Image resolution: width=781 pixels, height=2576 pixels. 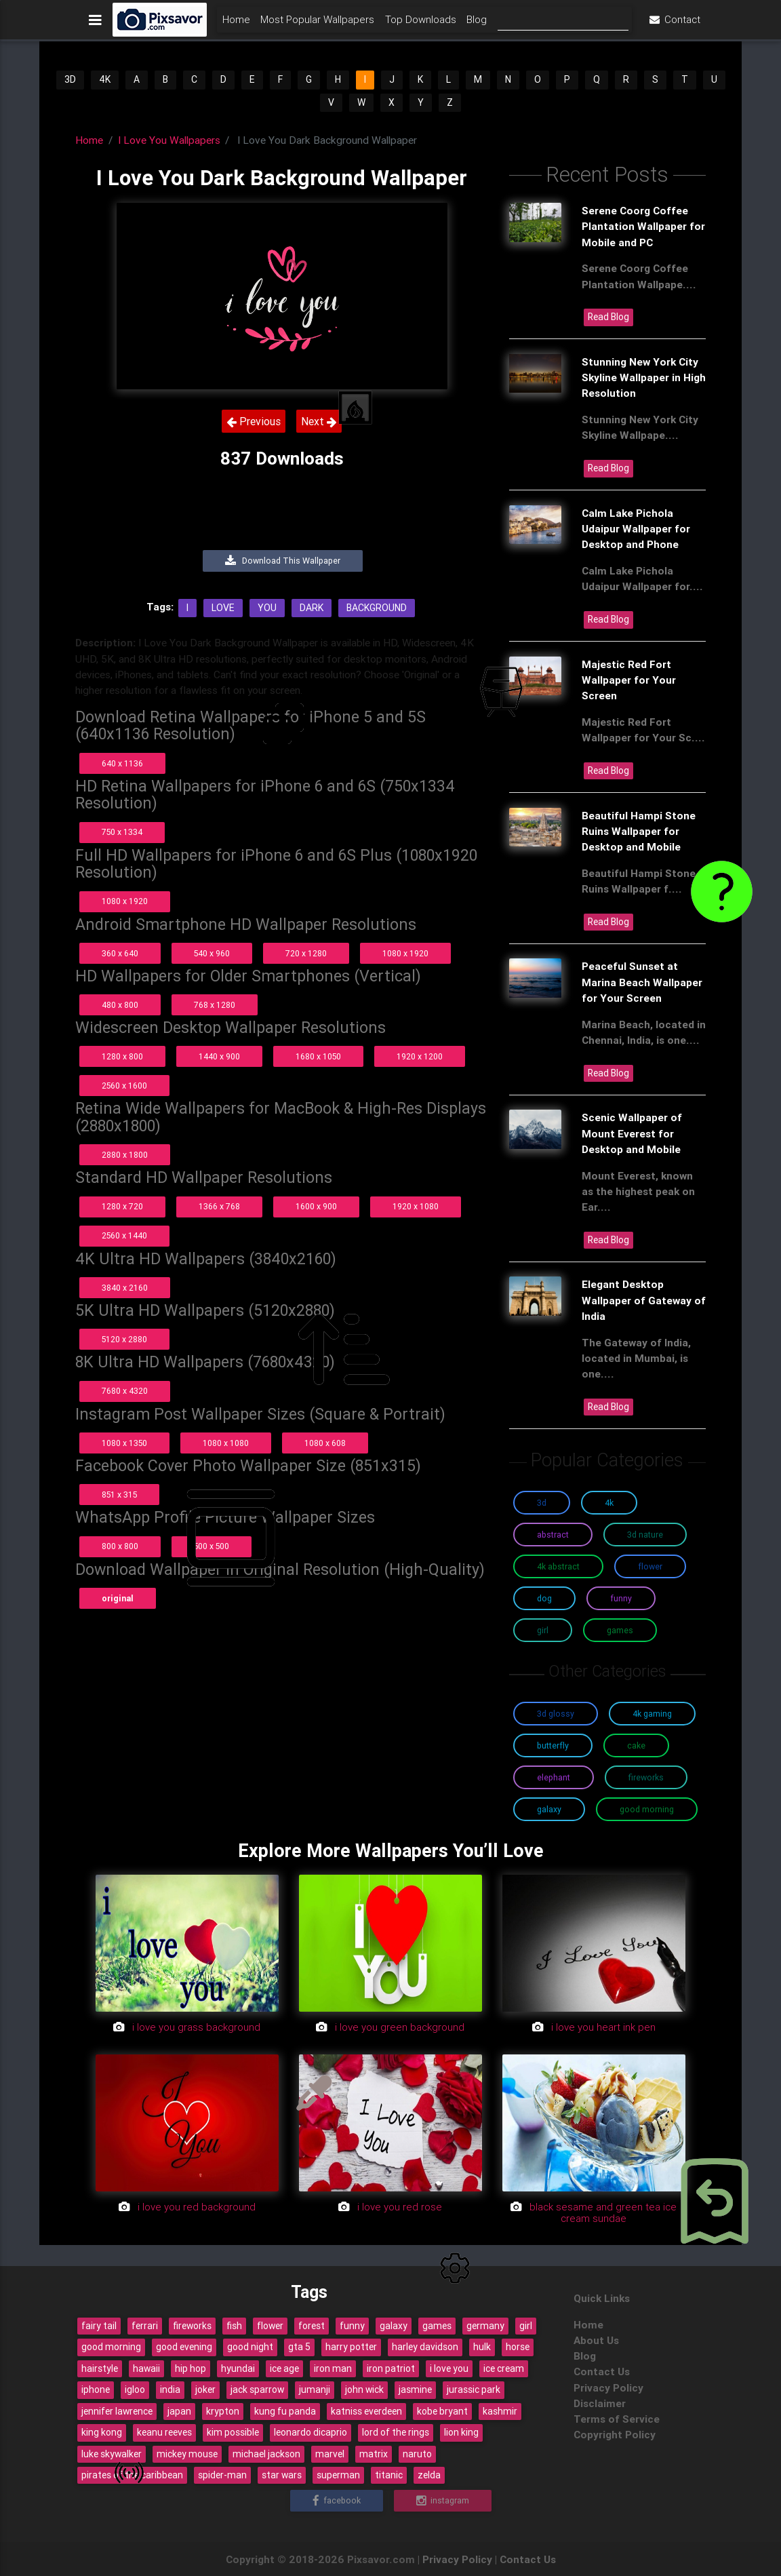 What do you see at coordinates (455, 2268) in the screenshot?
I see `access settings or preferences` at bounding box center [455, 2268].